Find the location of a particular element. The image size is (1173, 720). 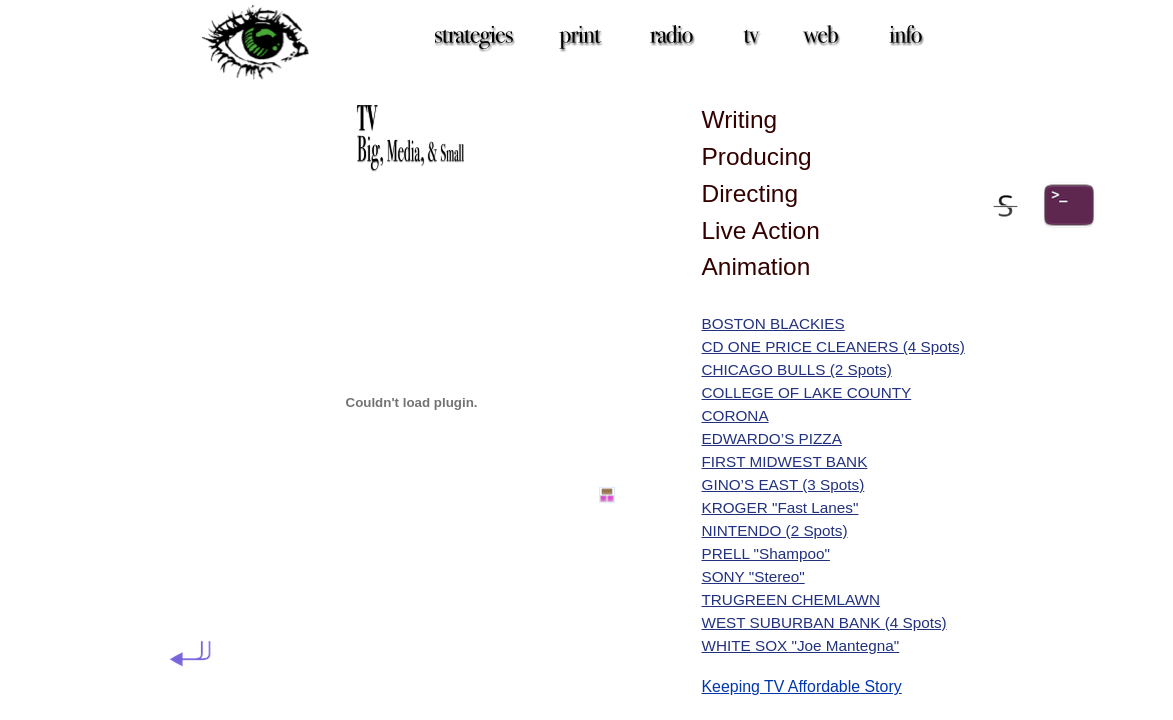

open terminal application is located at coordinates (1069, 205).